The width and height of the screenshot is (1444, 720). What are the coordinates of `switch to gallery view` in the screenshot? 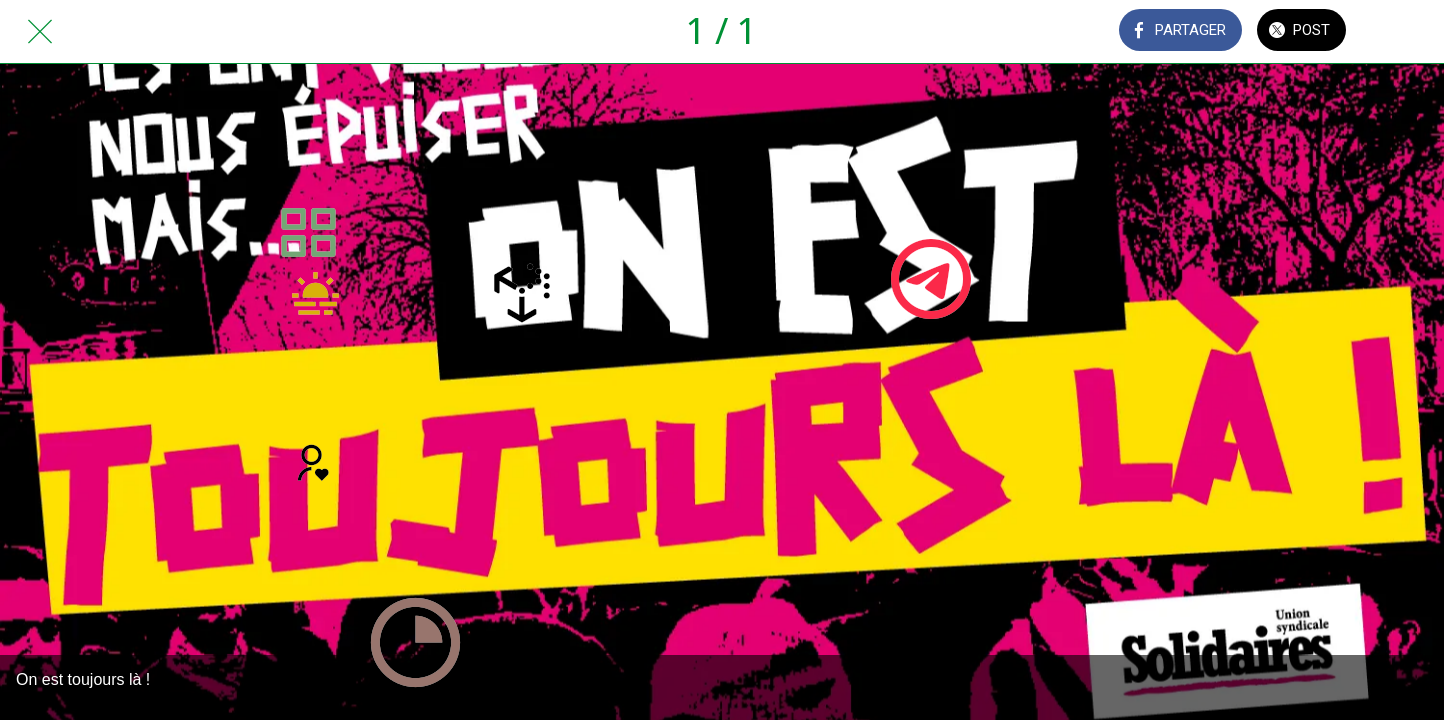 It's located at (308, 232).